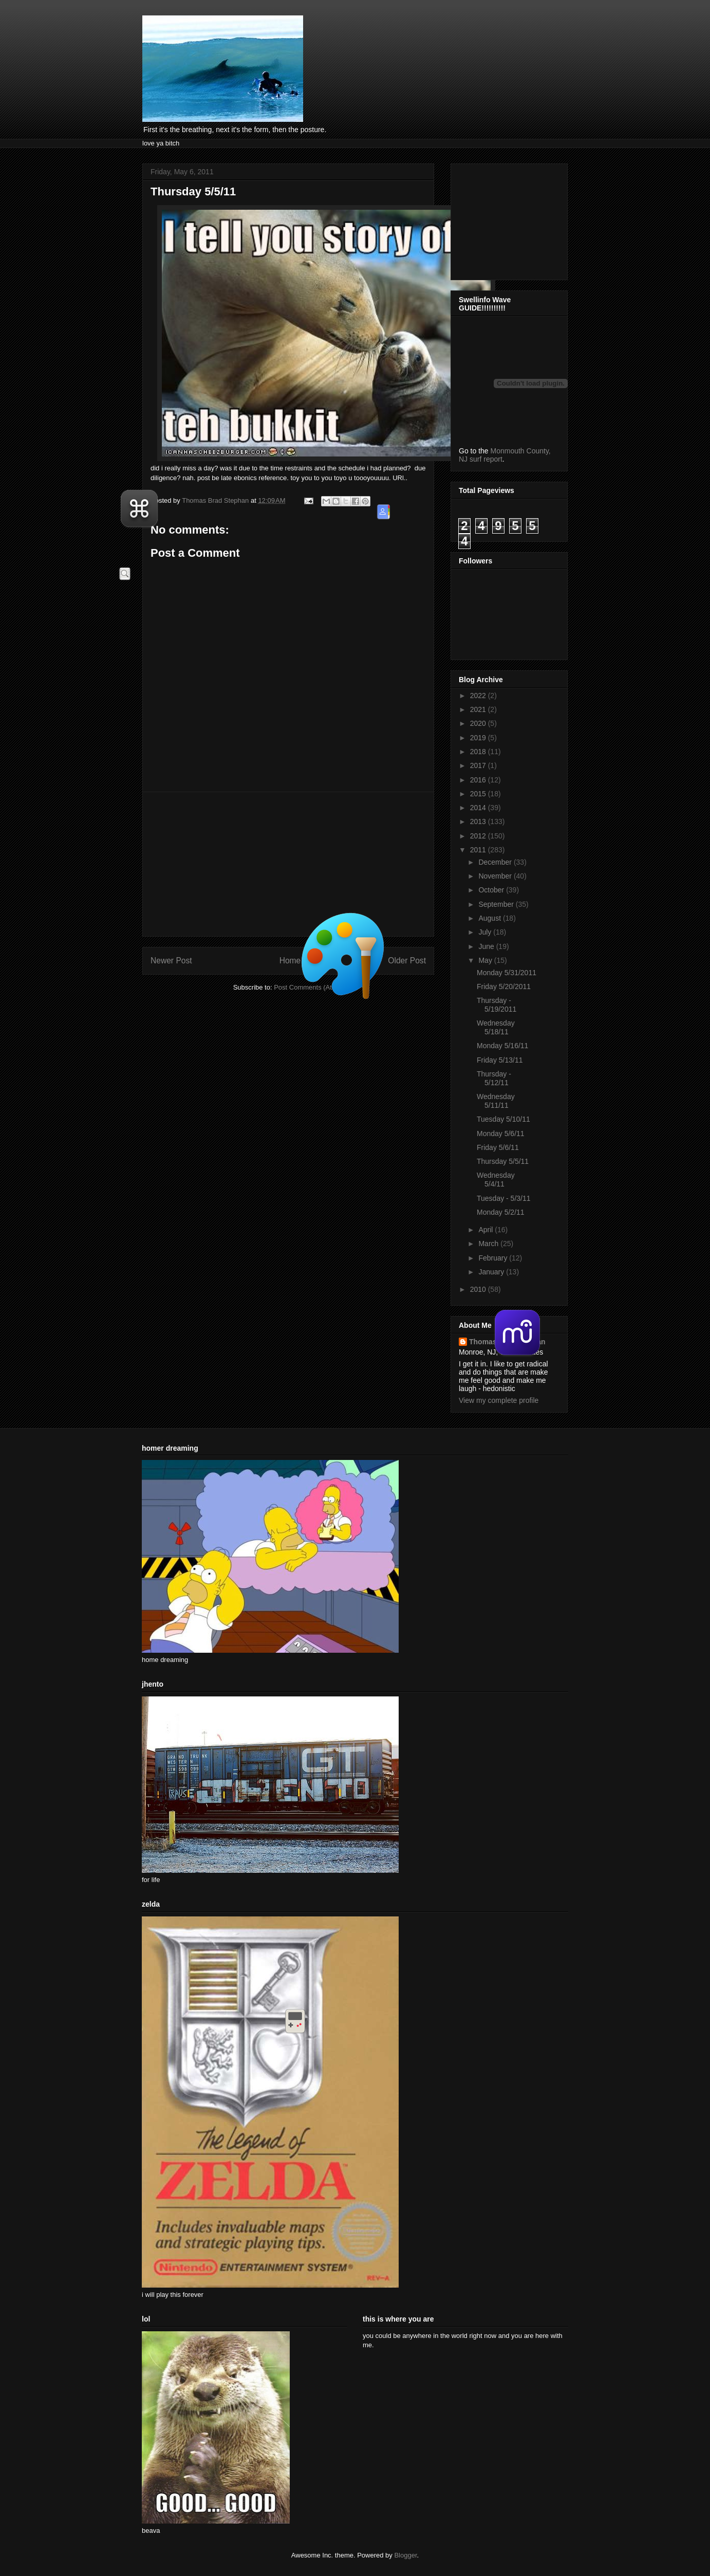  What do you see at coordinates (383, 511) in the screenshot?
I see `open contacts or address book app` at bounding box center [383, 511].